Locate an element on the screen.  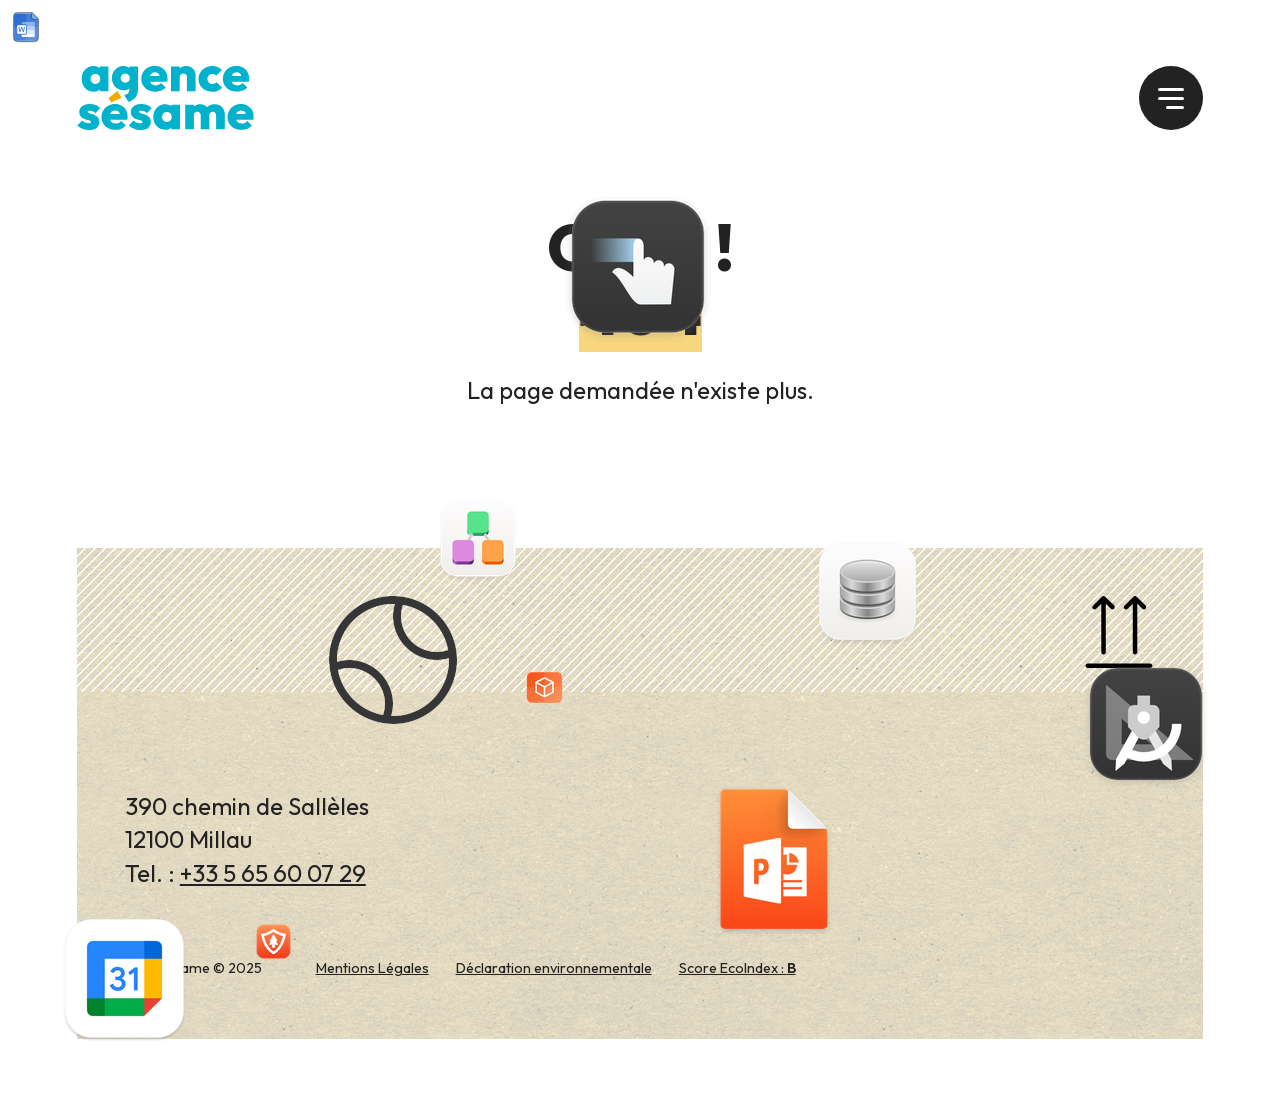
open a 3D model file in STL format is located at coordinates (544, 686).